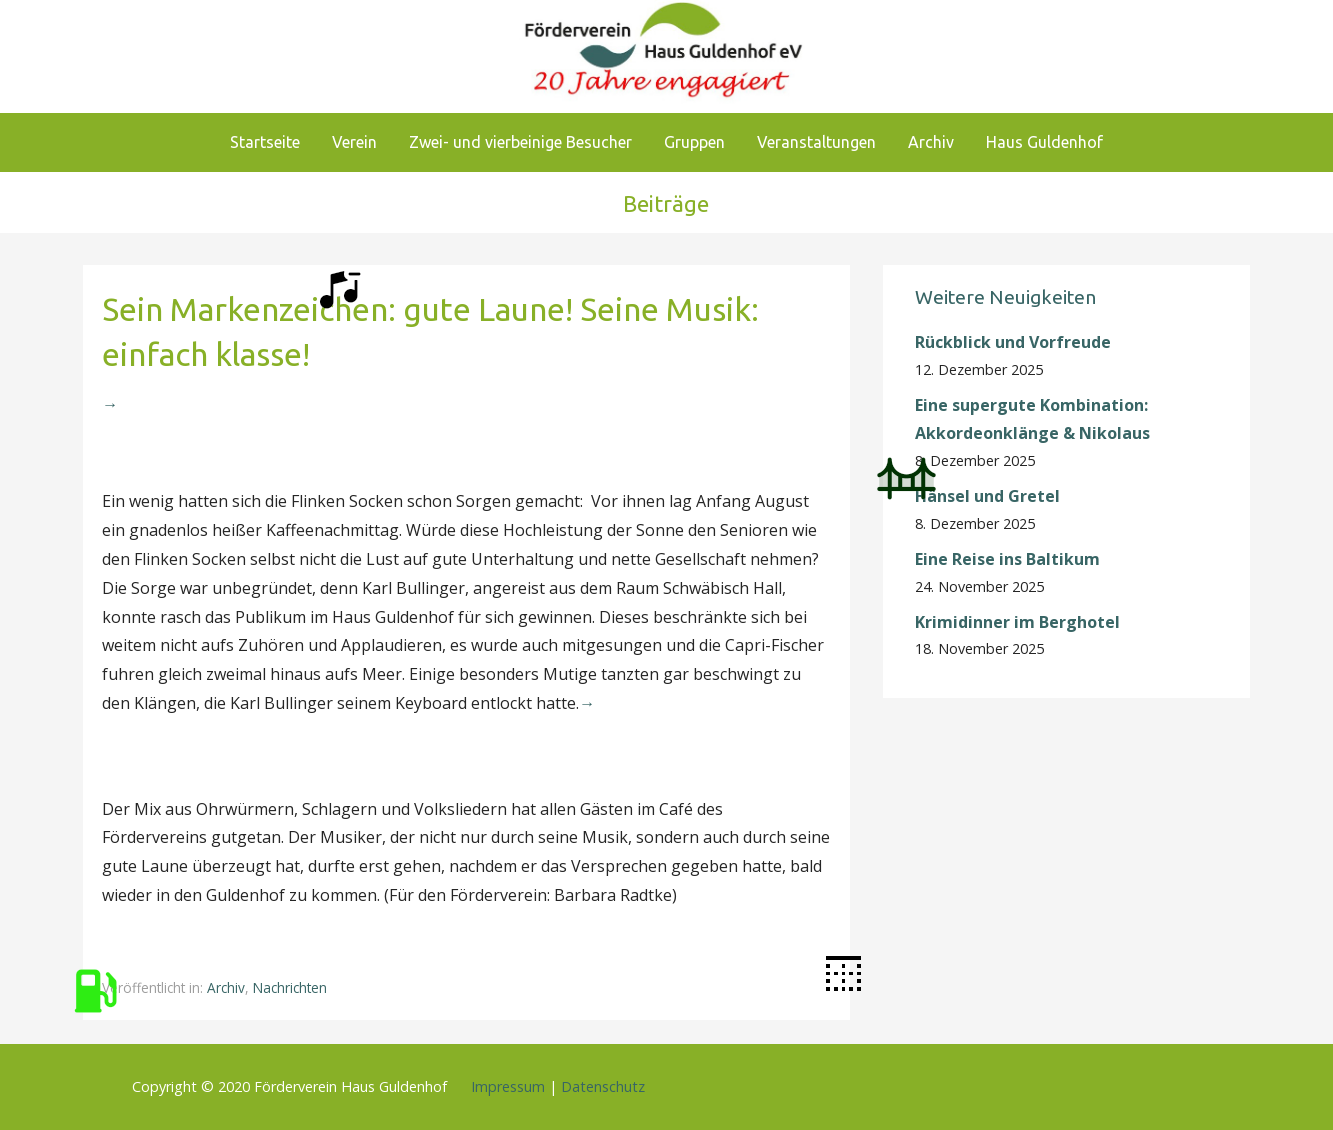 This screenshot has height=1130, width=1333. What do you see at coordinates (843, 973) in the screenshot?
I see `apply border to top edge of cell or table` at bounding box center [843, 973].